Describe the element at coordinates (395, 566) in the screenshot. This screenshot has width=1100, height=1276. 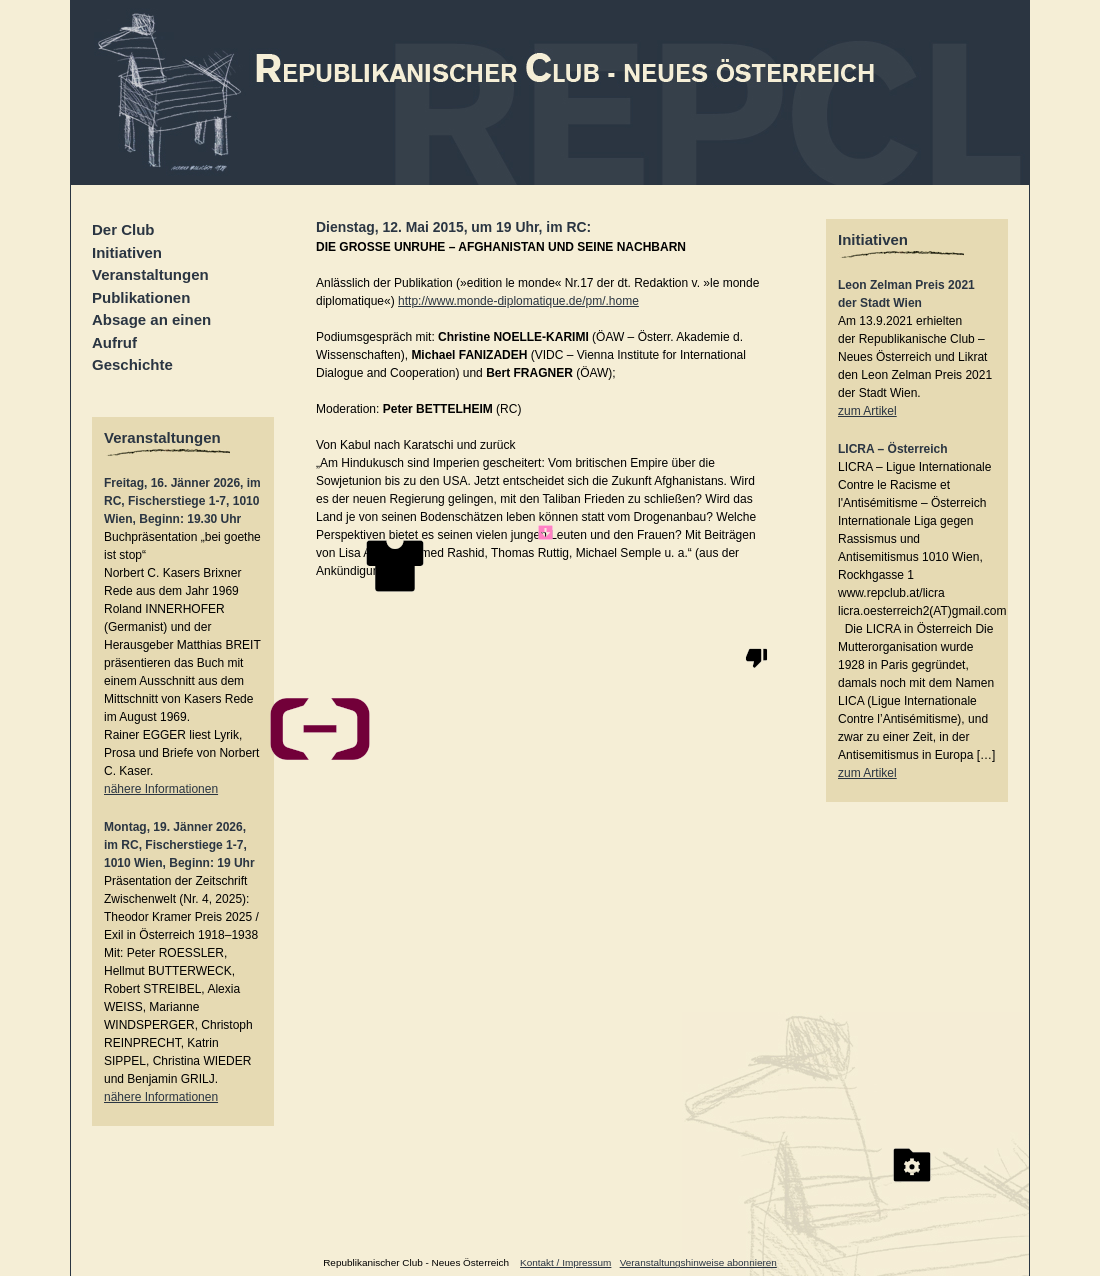
I see `browse clothing or apparel items` at that location.